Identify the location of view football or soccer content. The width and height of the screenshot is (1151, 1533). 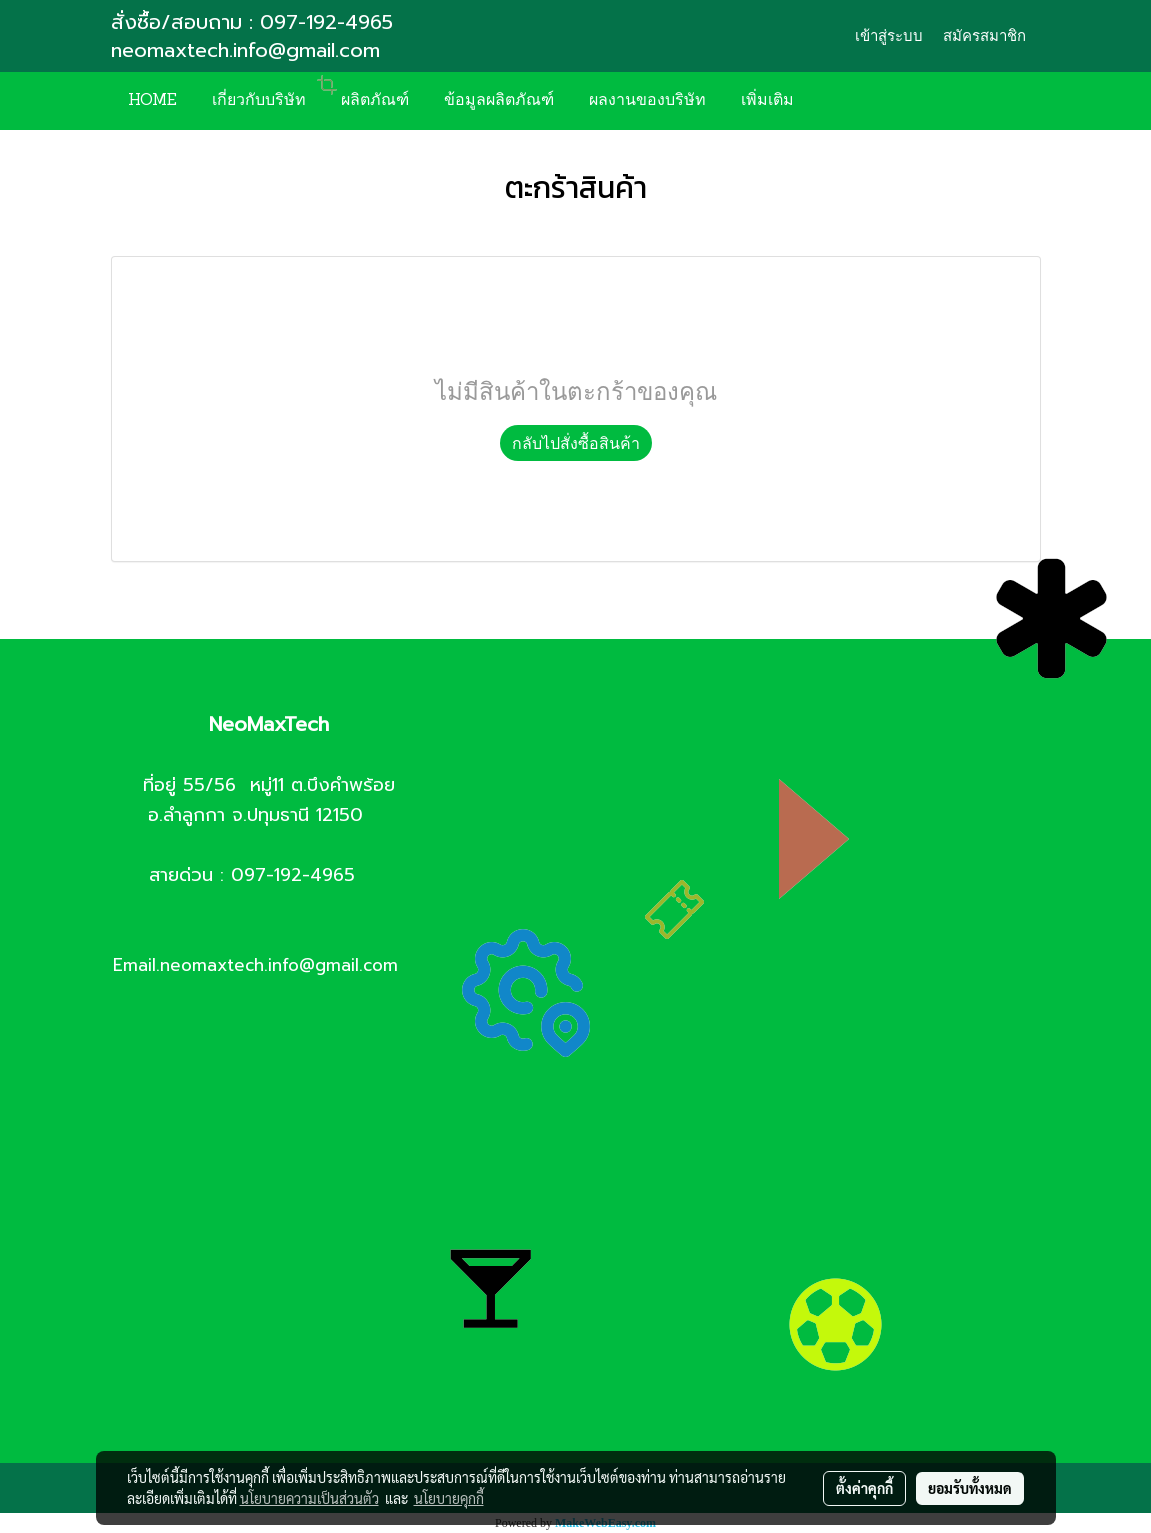
(835, 1324).